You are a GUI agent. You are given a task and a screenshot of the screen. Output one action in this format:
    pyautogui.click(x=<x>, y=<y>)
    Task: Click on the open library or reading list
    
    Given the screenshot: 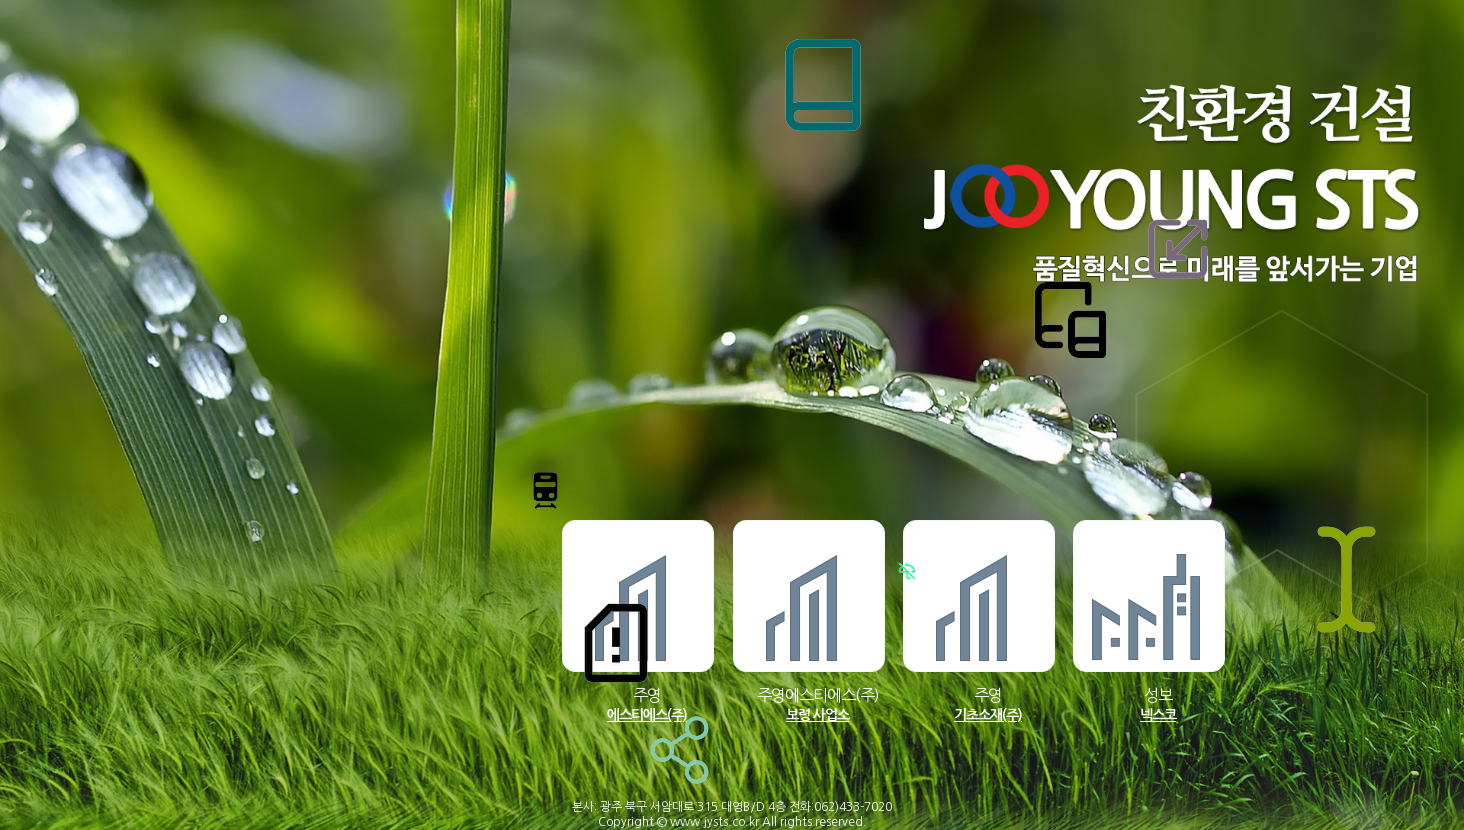 What is the action you would take?
    pyautogui.click(x=823, y=85)
    